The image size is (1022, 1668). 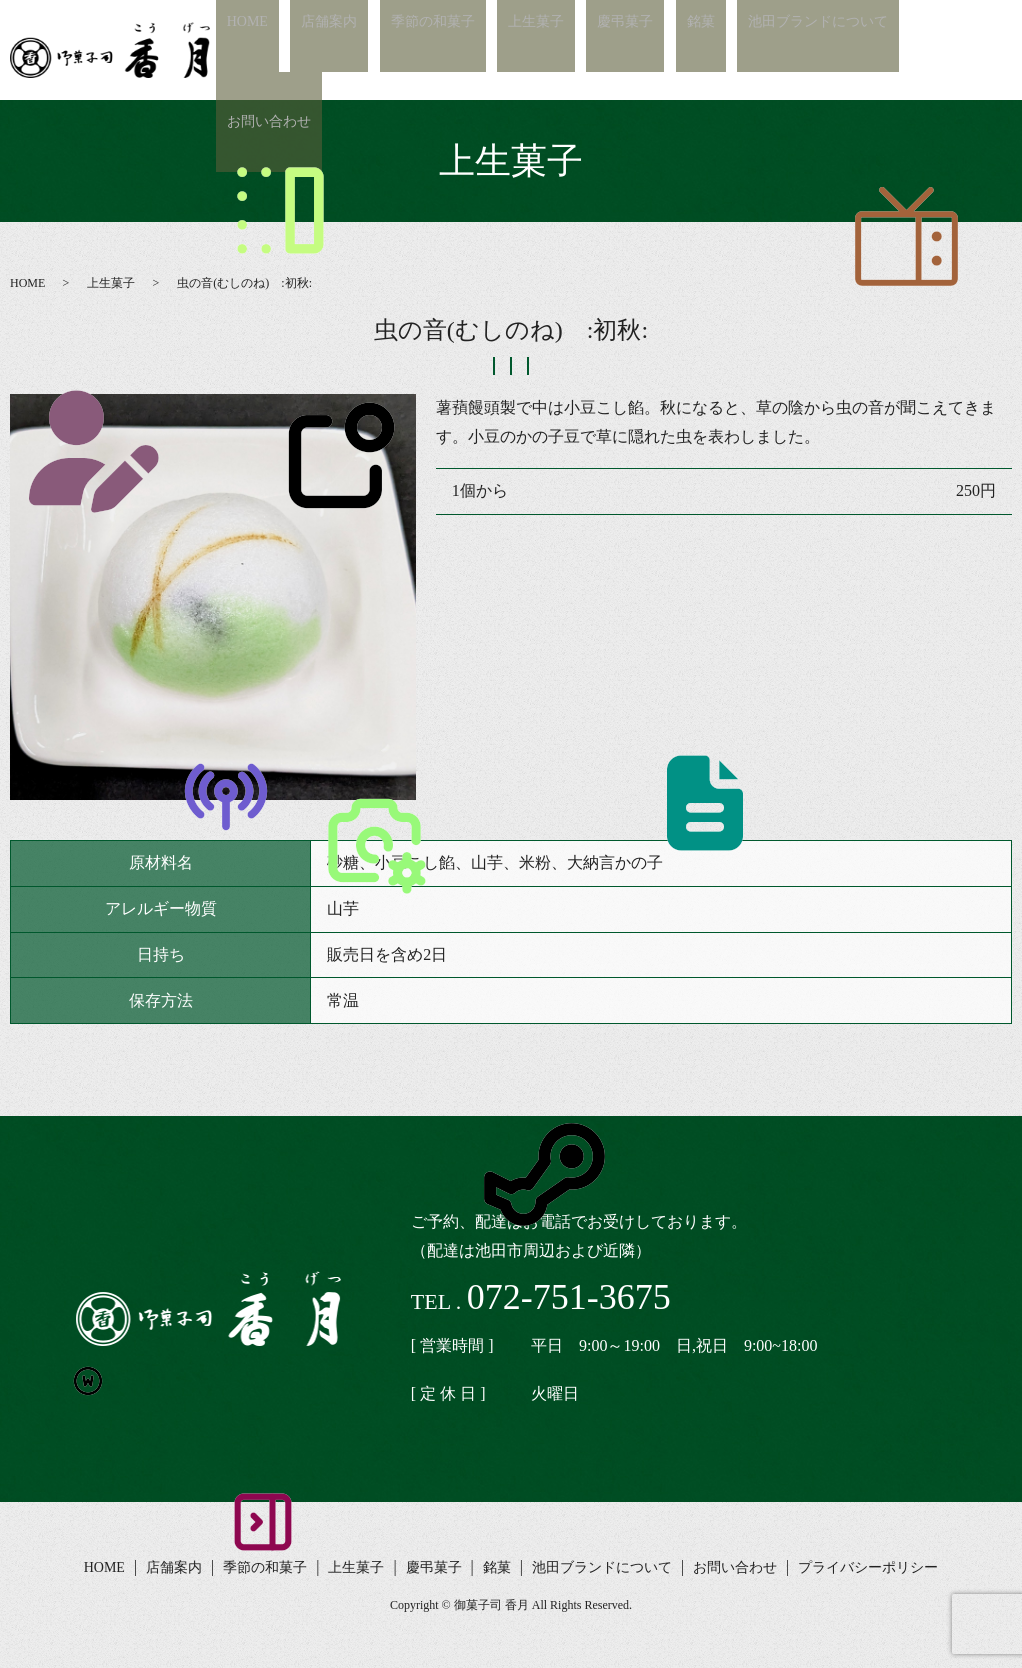 I want to click on align content to the right, so click(x=280, y=210).